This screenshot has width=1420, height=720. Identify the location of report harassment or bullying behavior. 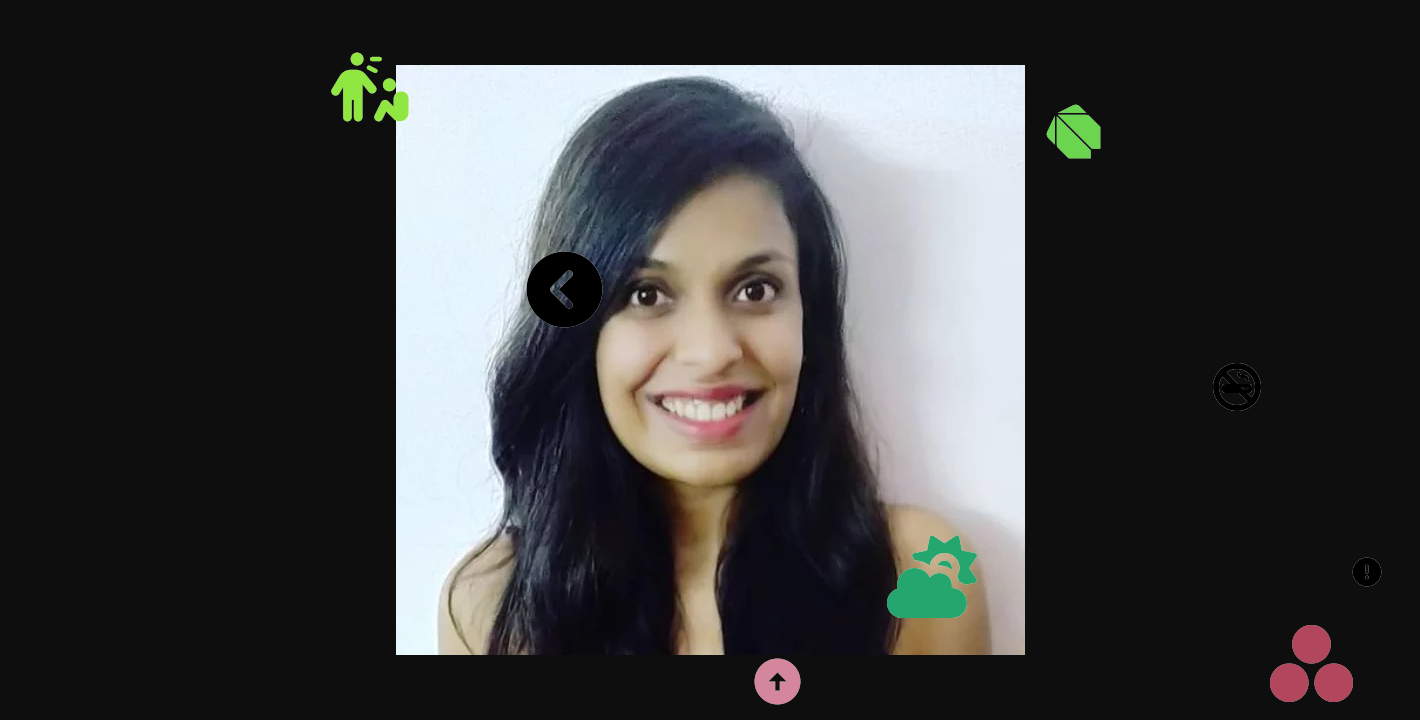
(370, 87).